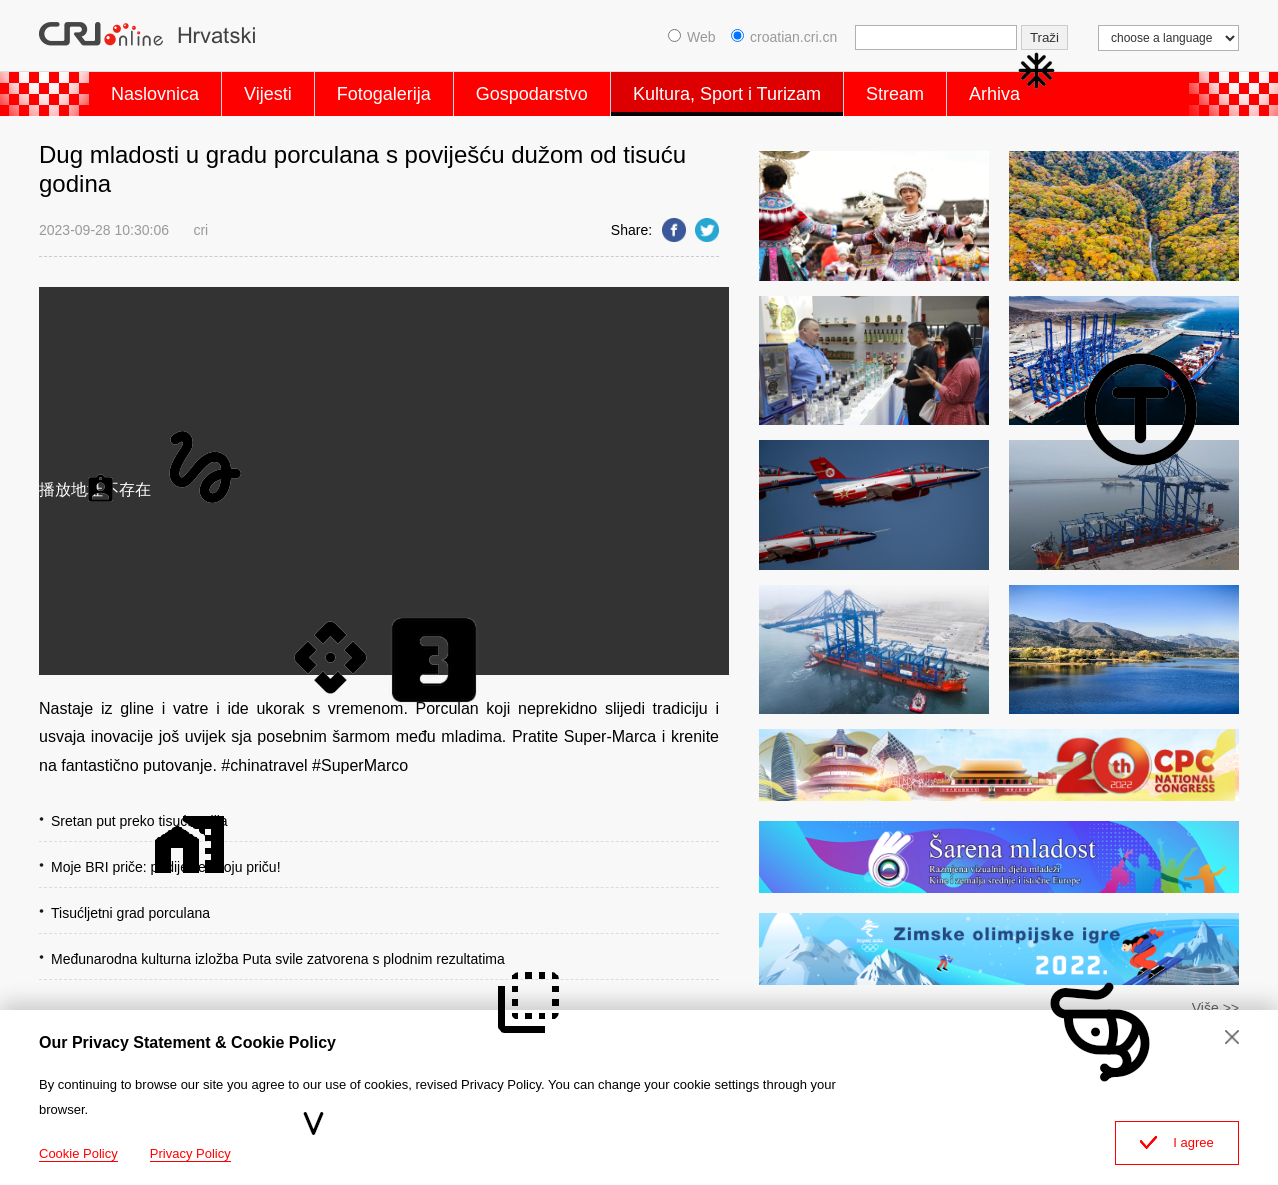 This screenshot has height=1185, width=1278. Describe the element at coordinates (1100, 1032) in the screenshot. I see `indicates seafood or shellfish menu category` at that location.